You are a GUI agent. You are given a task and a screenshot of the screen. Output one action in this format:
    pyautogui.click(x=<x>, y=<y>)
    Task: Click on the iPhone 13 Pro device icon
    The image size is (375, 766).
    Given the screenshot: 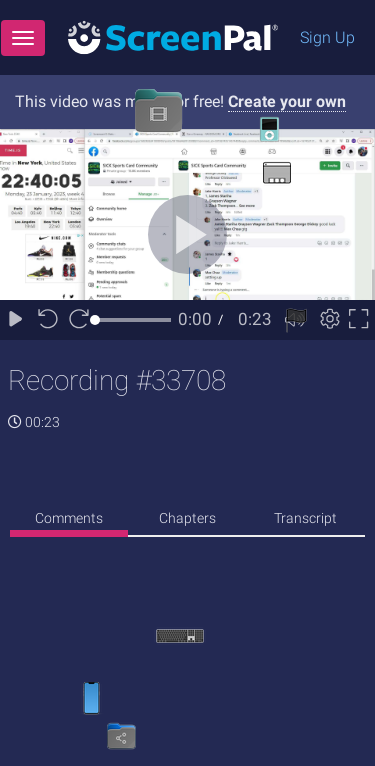 What is the action you would take?
    pyautogui.click(x=91, y=698)
    